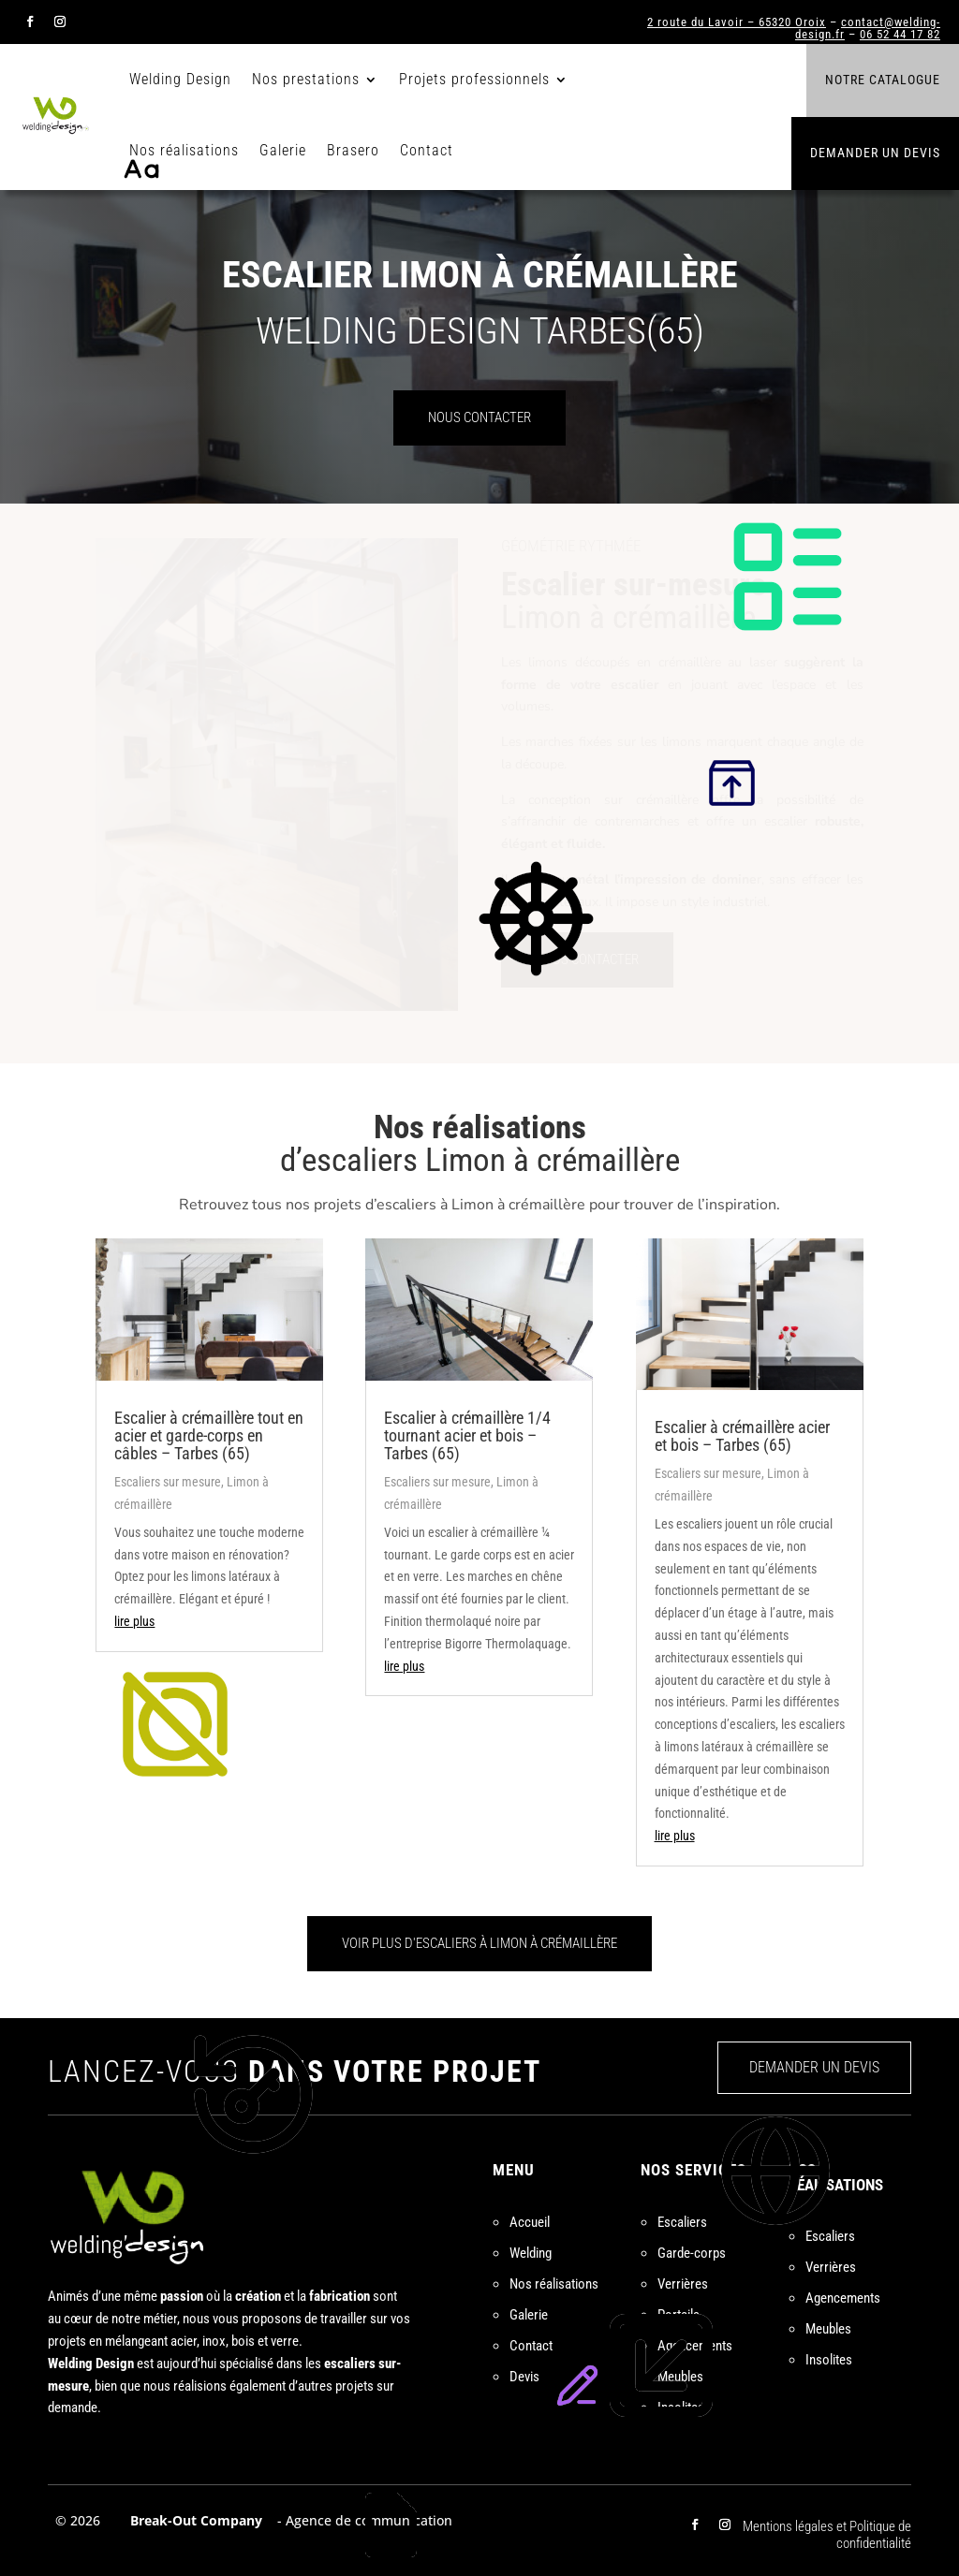 Image resolution: width=959 pixels, height=2576 pixels. Describe the element at coordinates (391, 2525) in the screenshot. I see `insert or attach a file` at that location.